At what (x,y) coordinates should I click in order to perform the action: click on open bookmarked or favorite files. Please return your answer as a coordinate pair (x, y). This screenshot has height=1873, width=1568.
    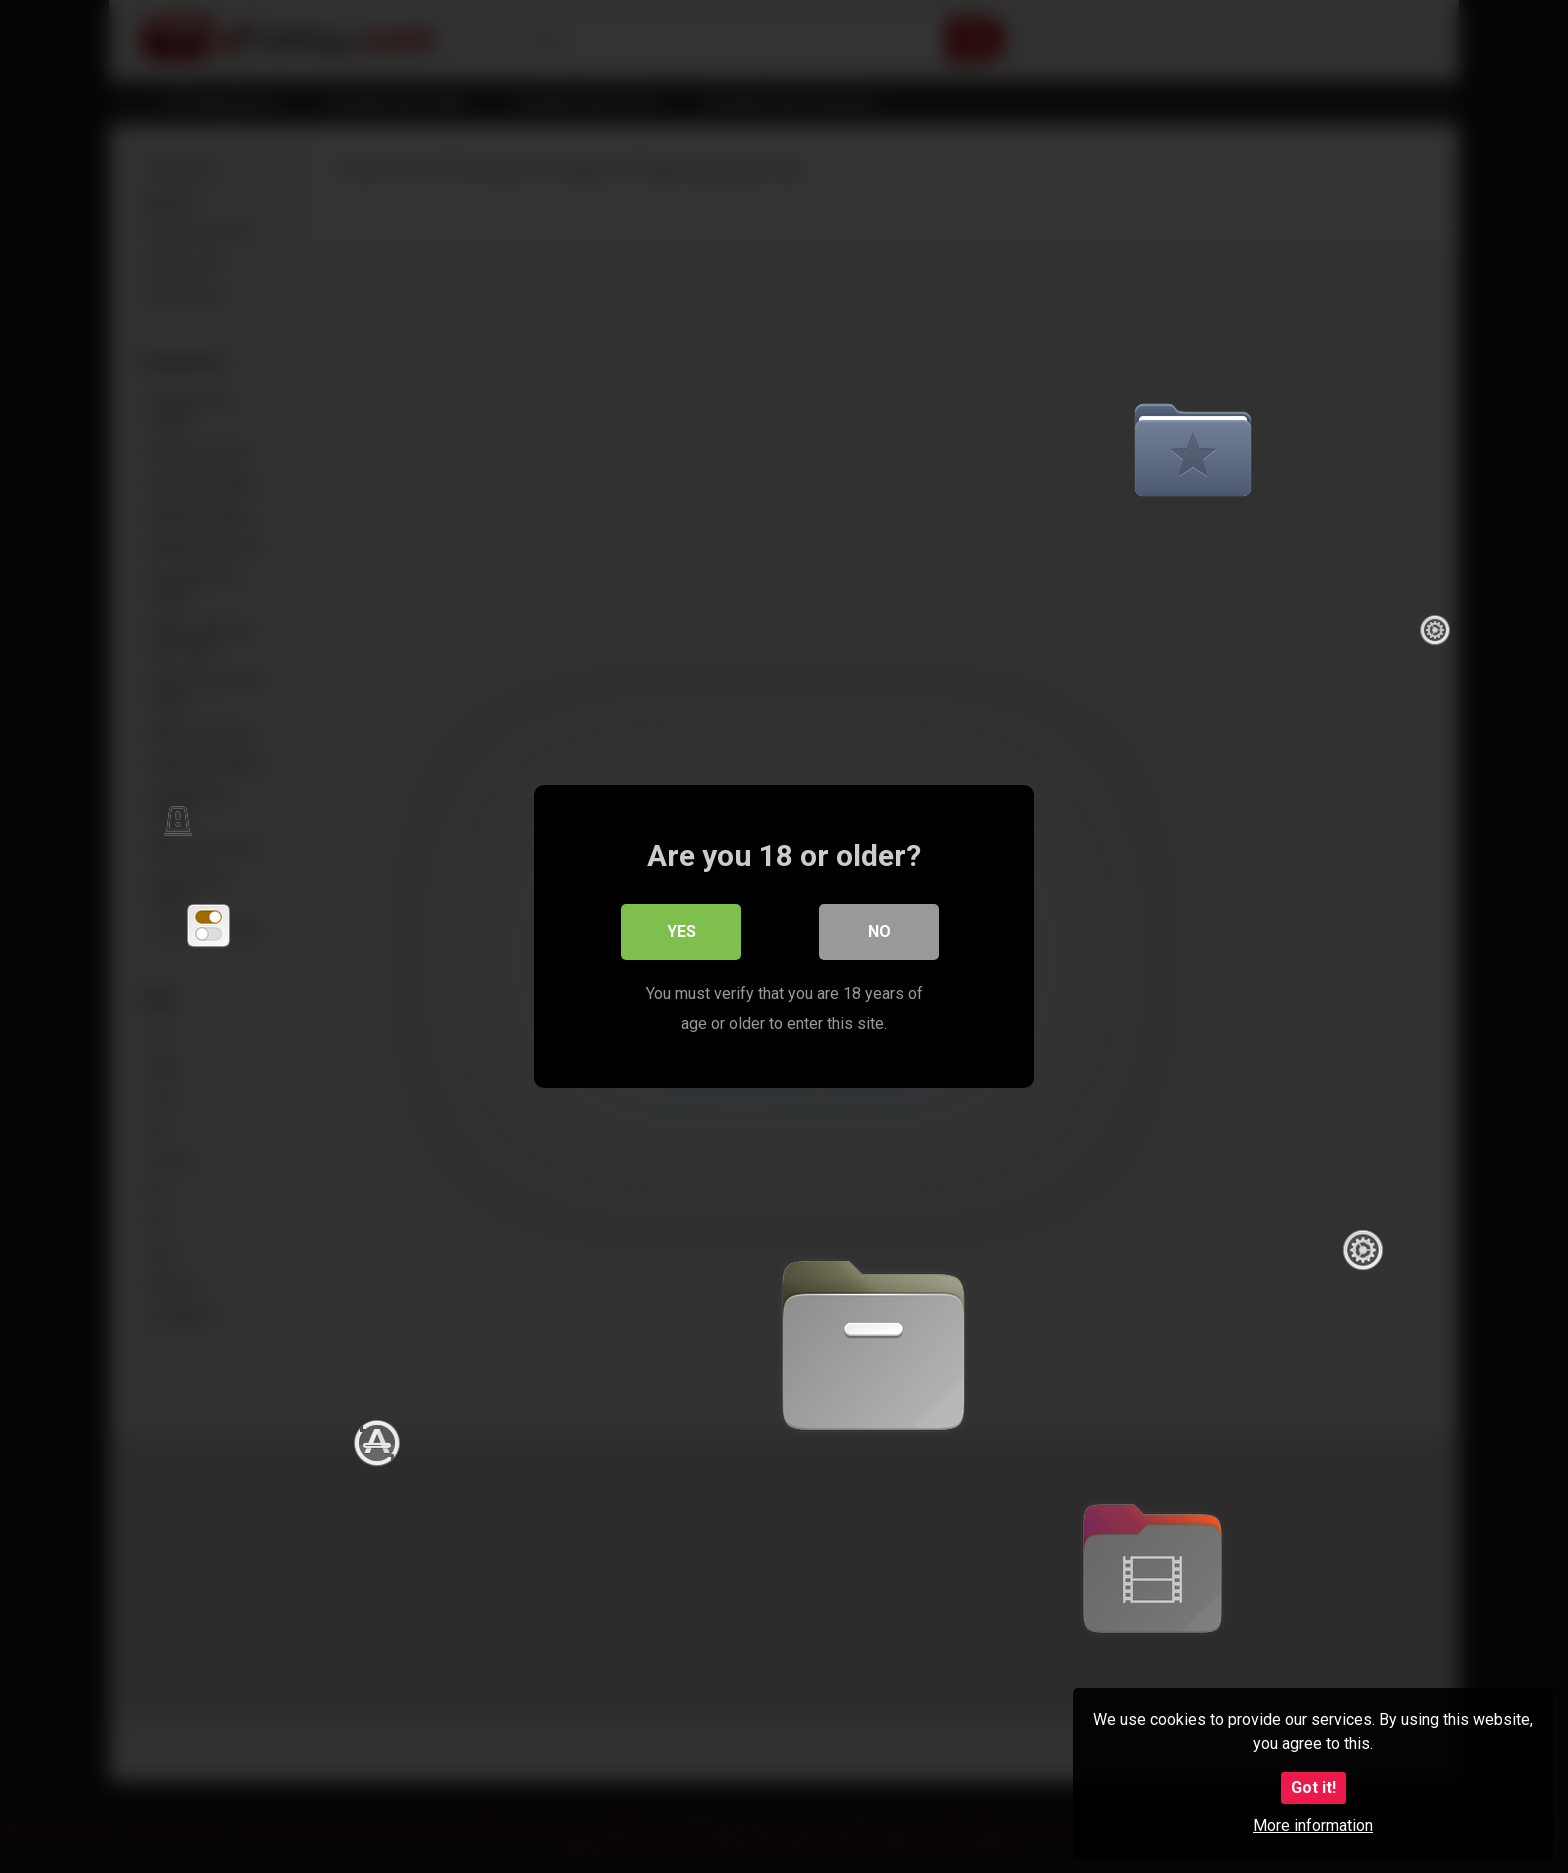
    Looking at the image, I should click on (1193, 450).